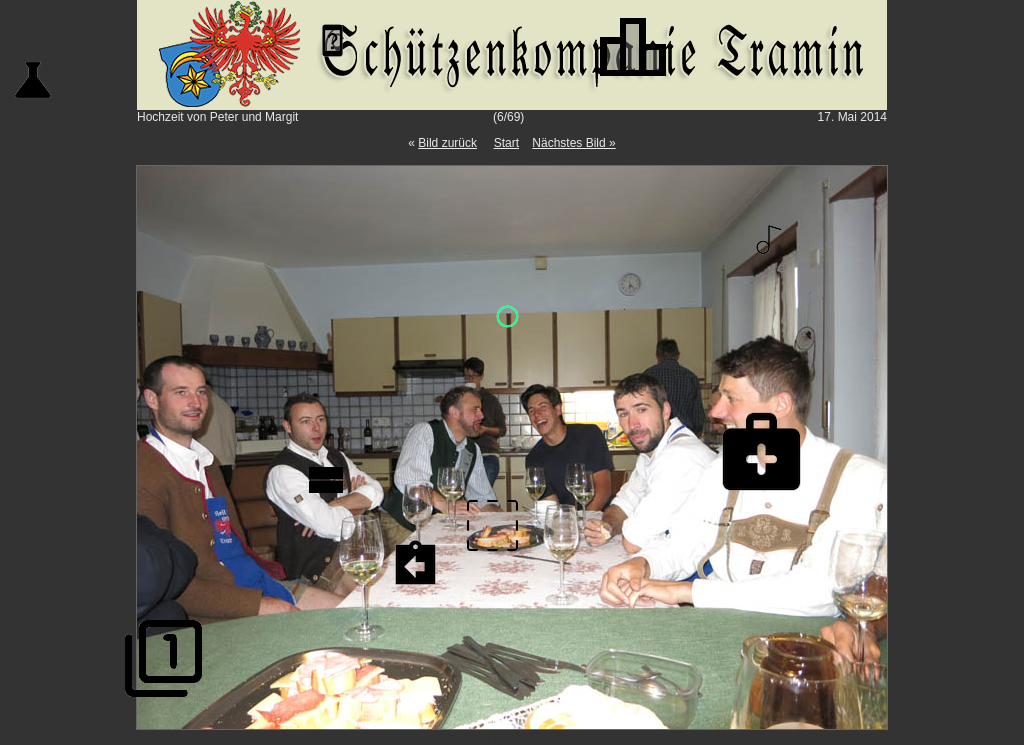 This screenshot has width=1024, height=745. Describe the element at coordinates (633, 47) in the screenshot. I see `view leaderboard rankings` at that location.